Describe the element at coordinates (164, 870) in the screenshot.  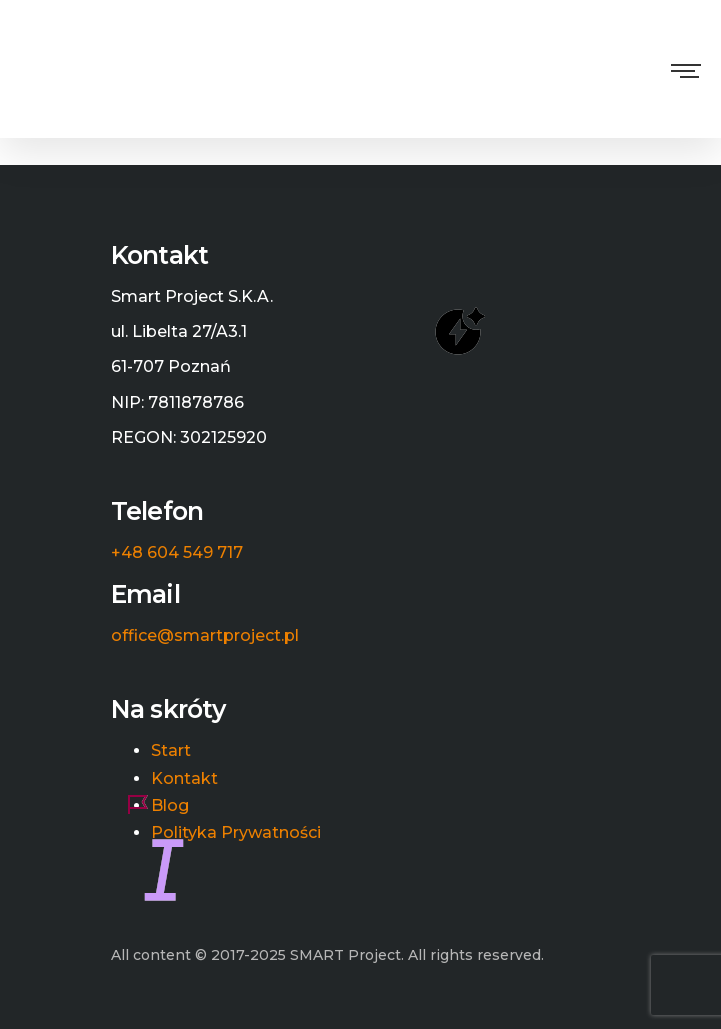
I see `apply italic formatting to selected text` at that location.